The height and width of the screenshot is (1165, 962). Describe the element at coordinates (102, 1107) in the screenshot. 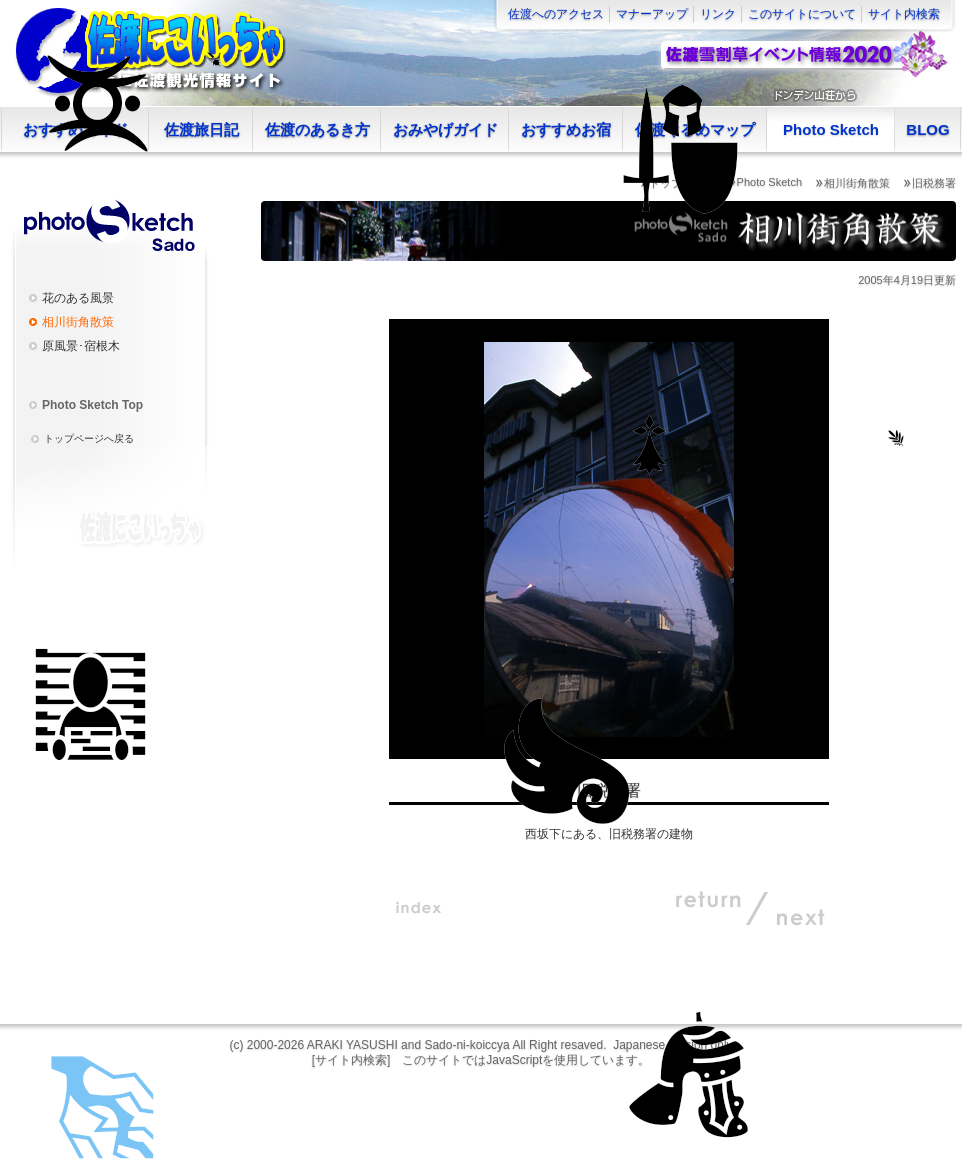

I see `indicates lightning damage or electric attack ability` at that location.